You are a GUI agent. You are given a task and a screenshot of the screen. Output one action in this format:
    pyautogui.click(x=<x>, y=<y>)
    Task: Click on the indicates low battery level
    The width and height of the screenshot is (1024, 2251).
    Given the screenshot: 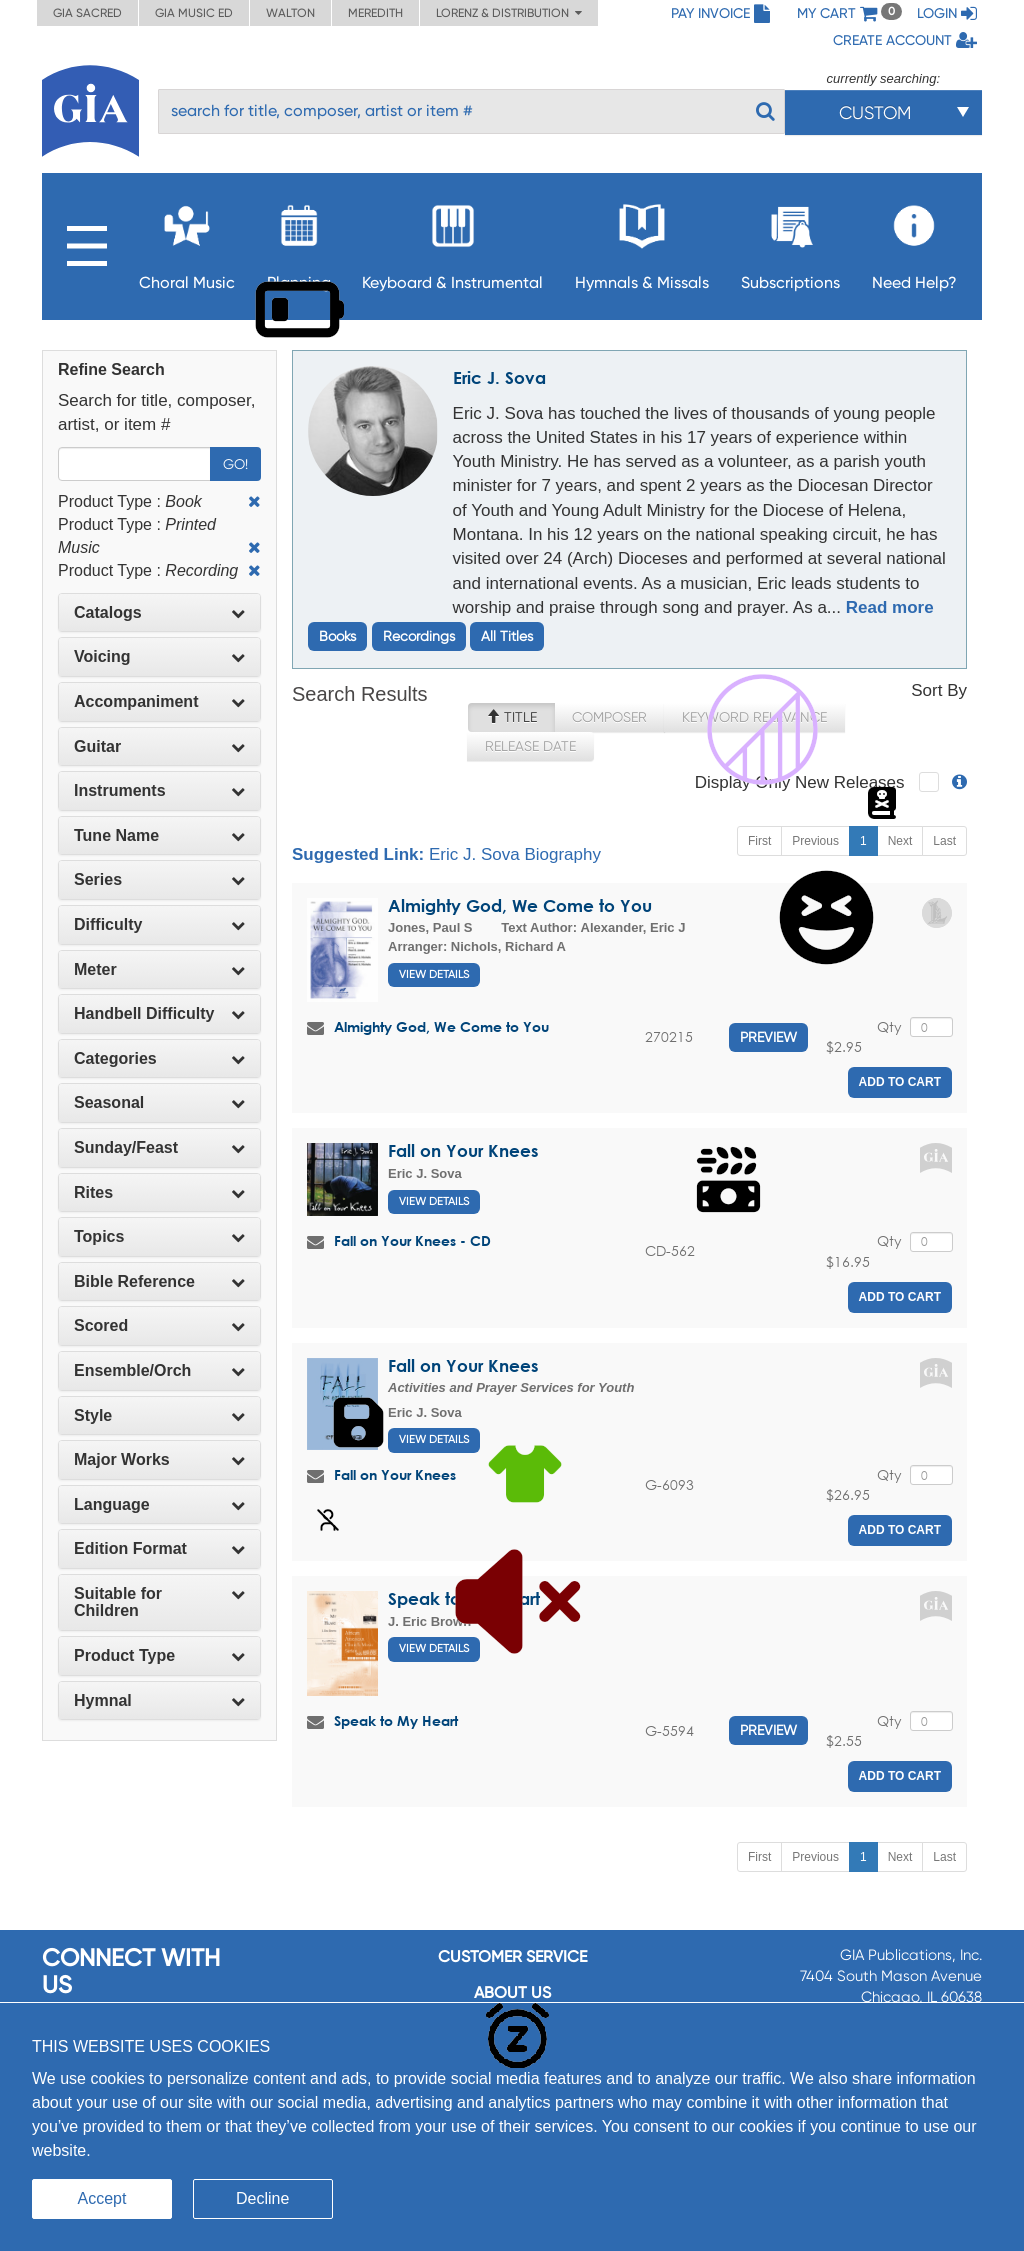 What is the action you would take?
    pyautogui.click(x=297, y=309)
    